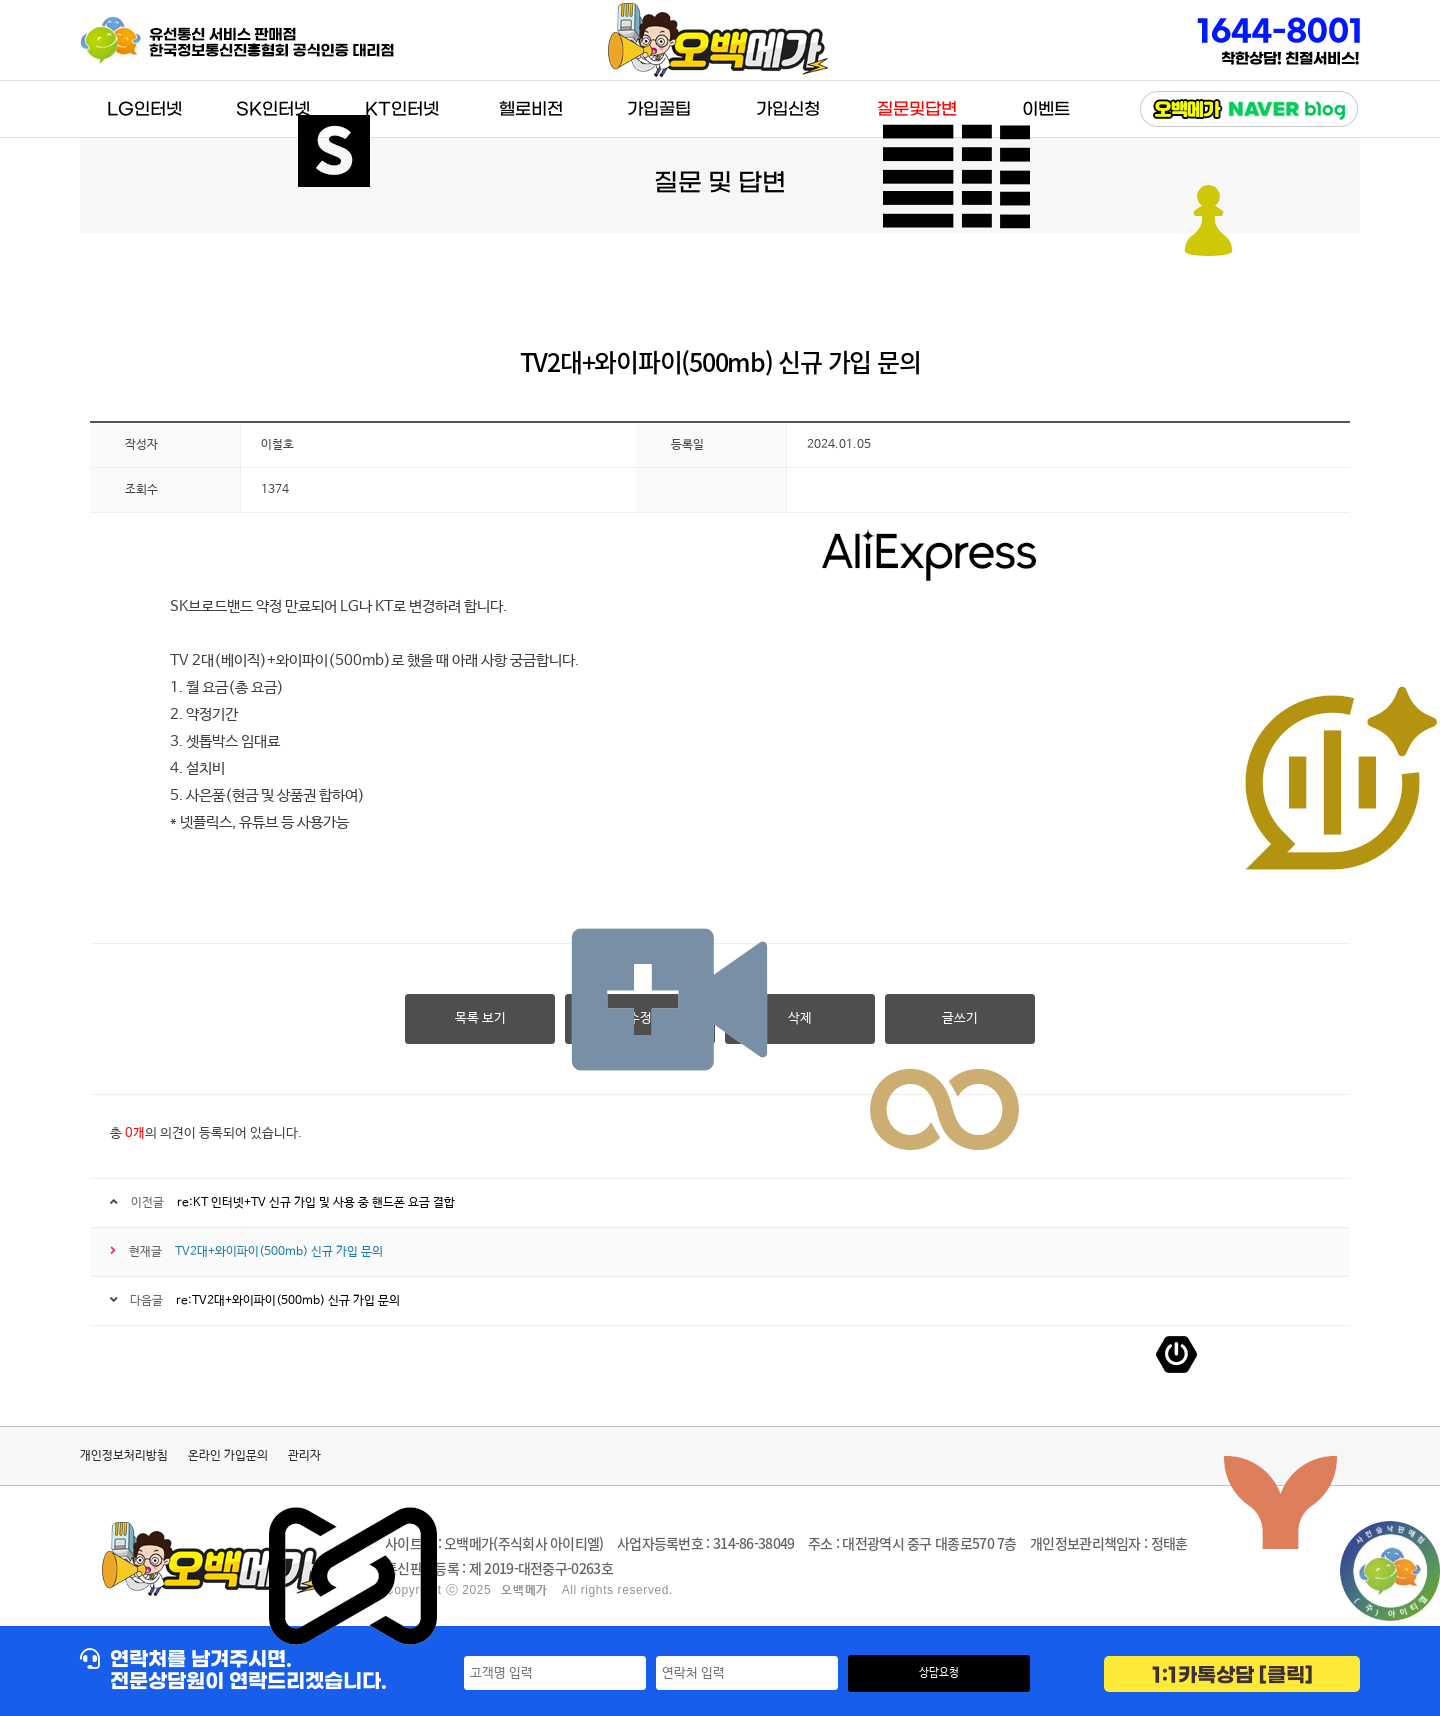 Image resolution: width=1440 pixels, height=1716 pixels. What do you see at coordinates (334, 151) in the screenshot?
I see `semantic ui framework logo` at bounding box center [334, 151].